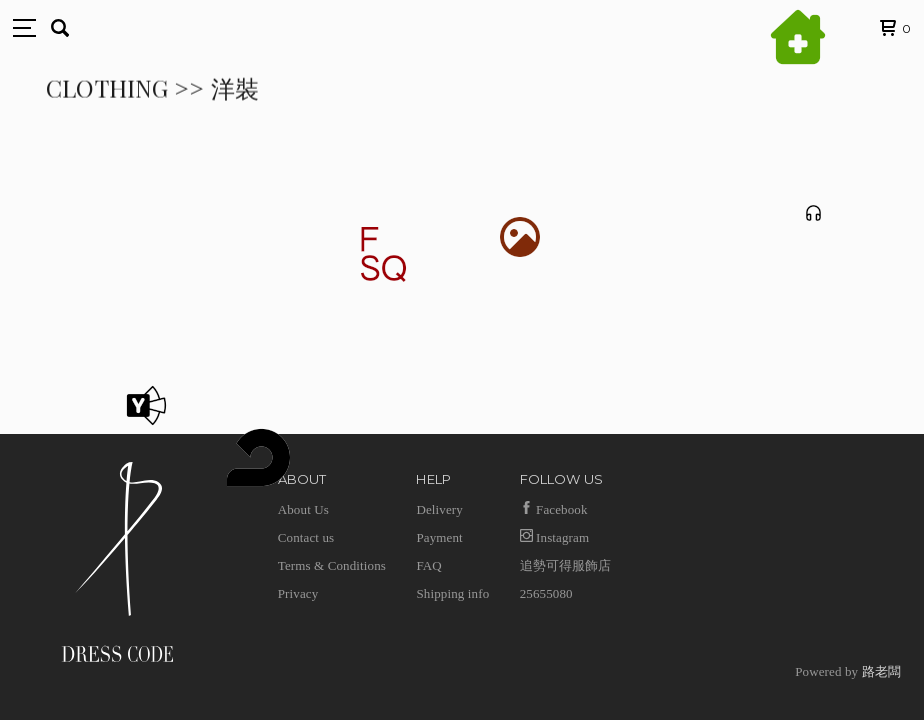 The image size is (924, 720). I want to click on listen to audio or music, so click(813, 213).